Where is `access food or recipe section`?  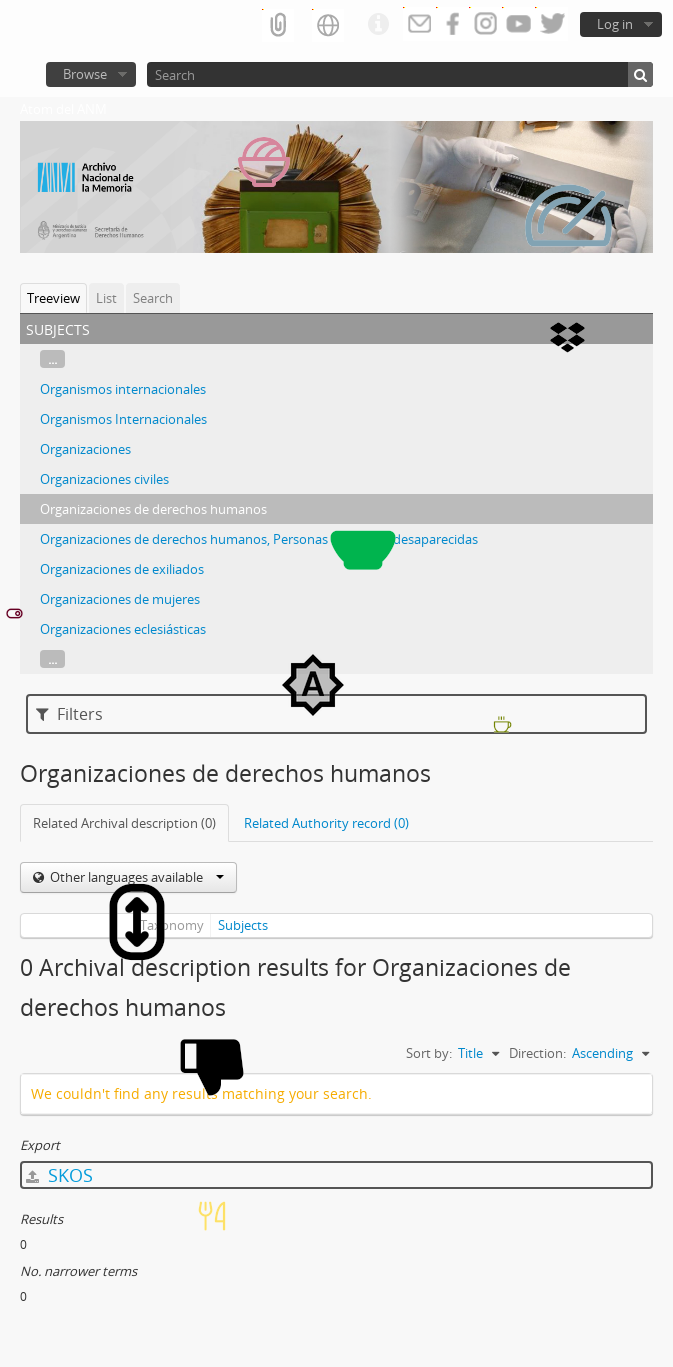
access food or recipe section is located at coordinates (363, 547).